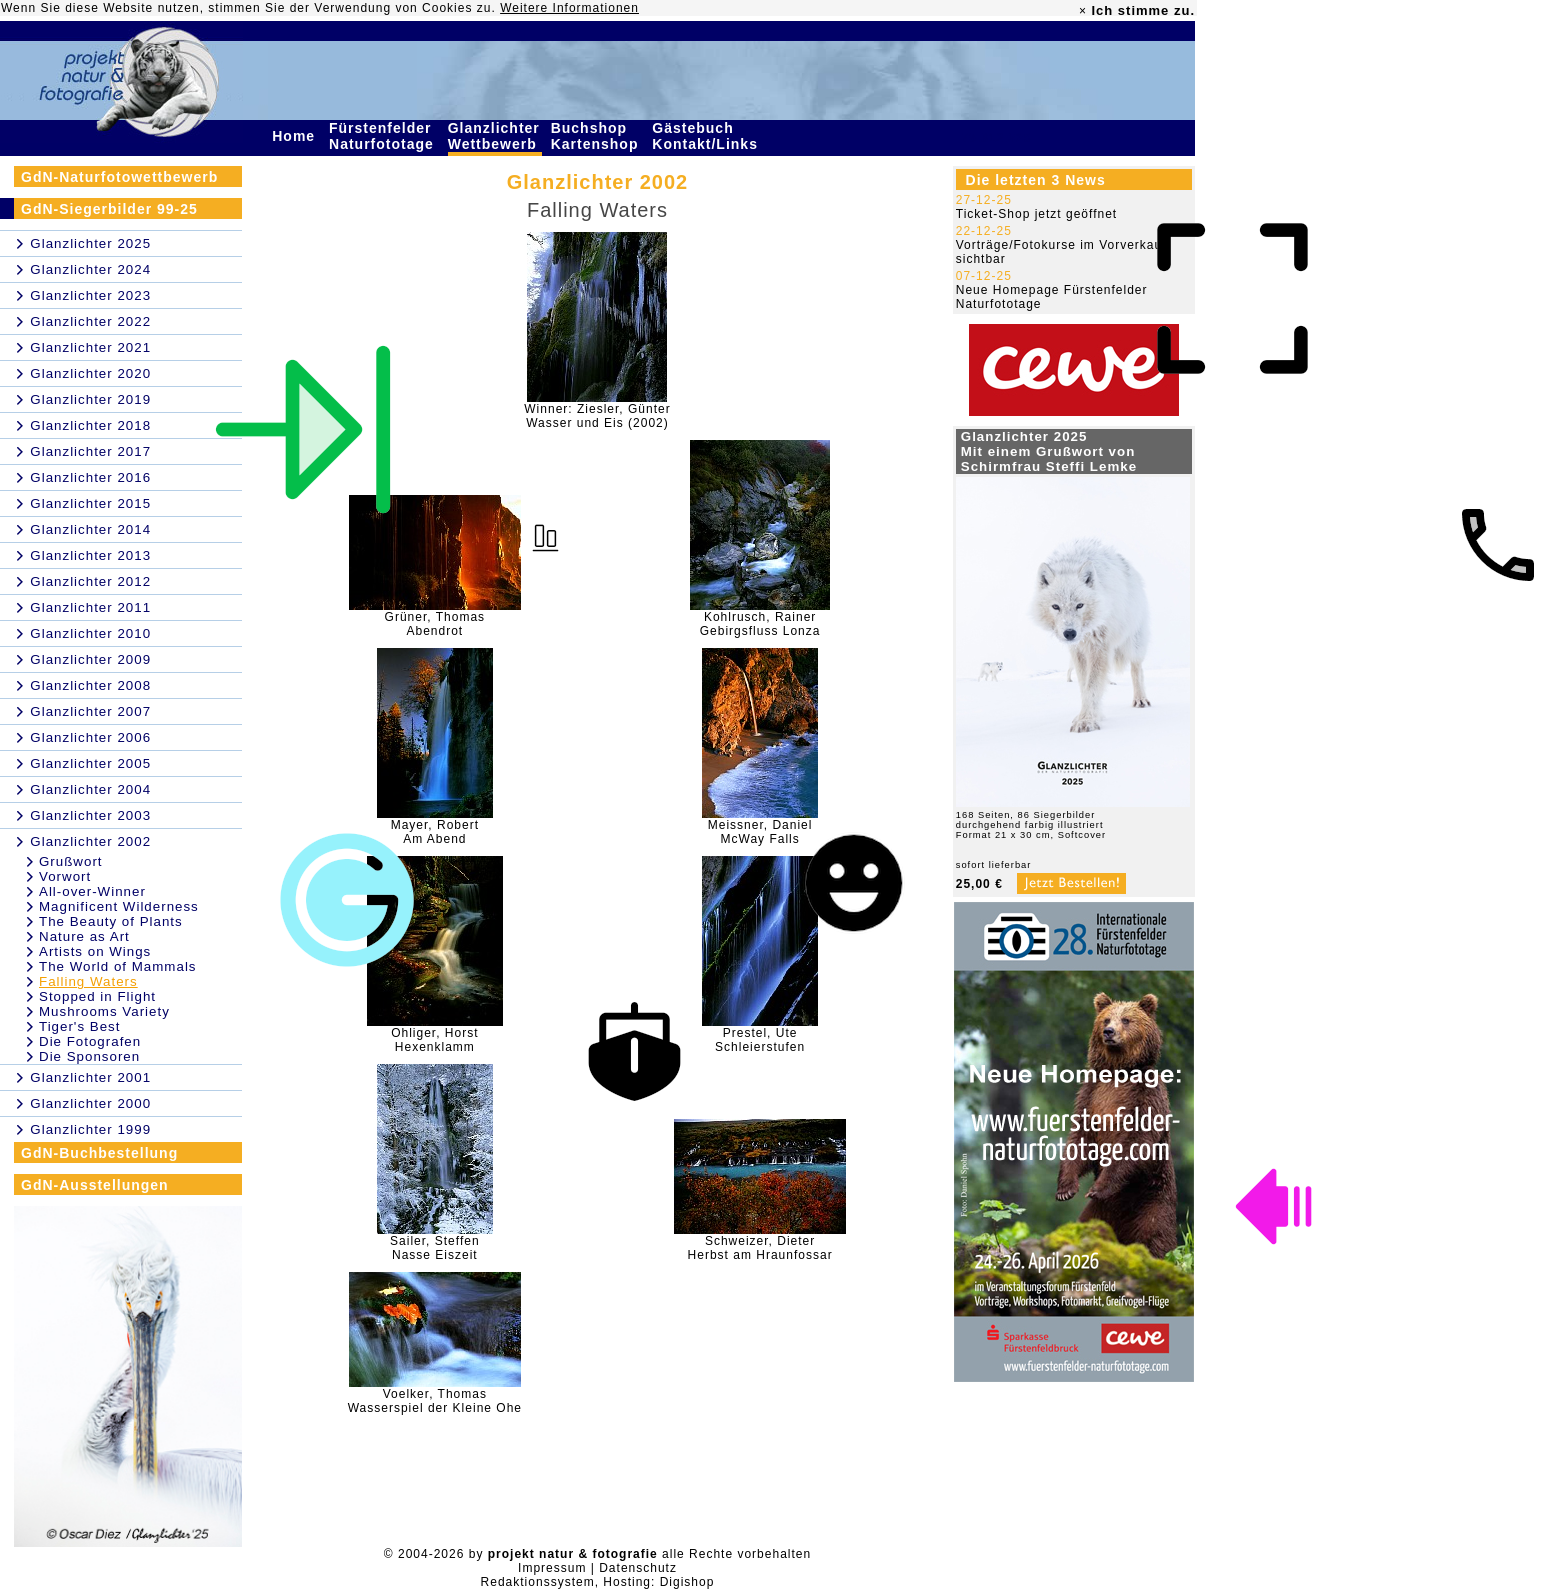 Image resolution: width=1568 pixels, height=1589 pixels. Describe the element at coordinates (306, 429) in the screenshot. I see `skip to end of content` at that location.